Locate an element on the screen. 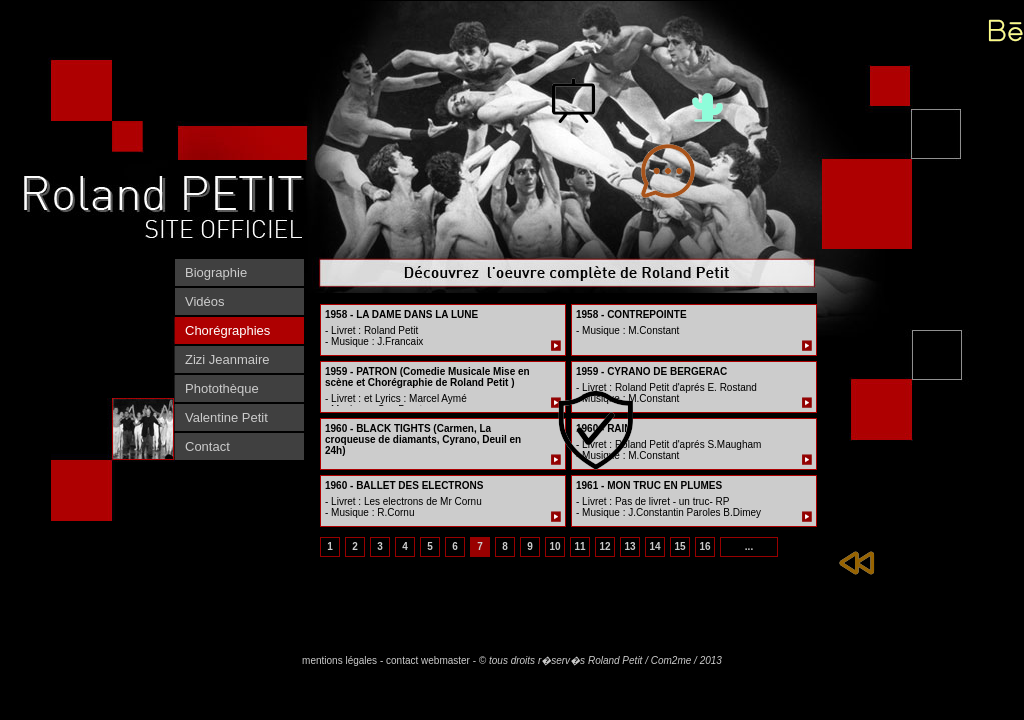 This screenshot has height=720, width=1024. open chat or messaging is located at coordinates (668, 171).